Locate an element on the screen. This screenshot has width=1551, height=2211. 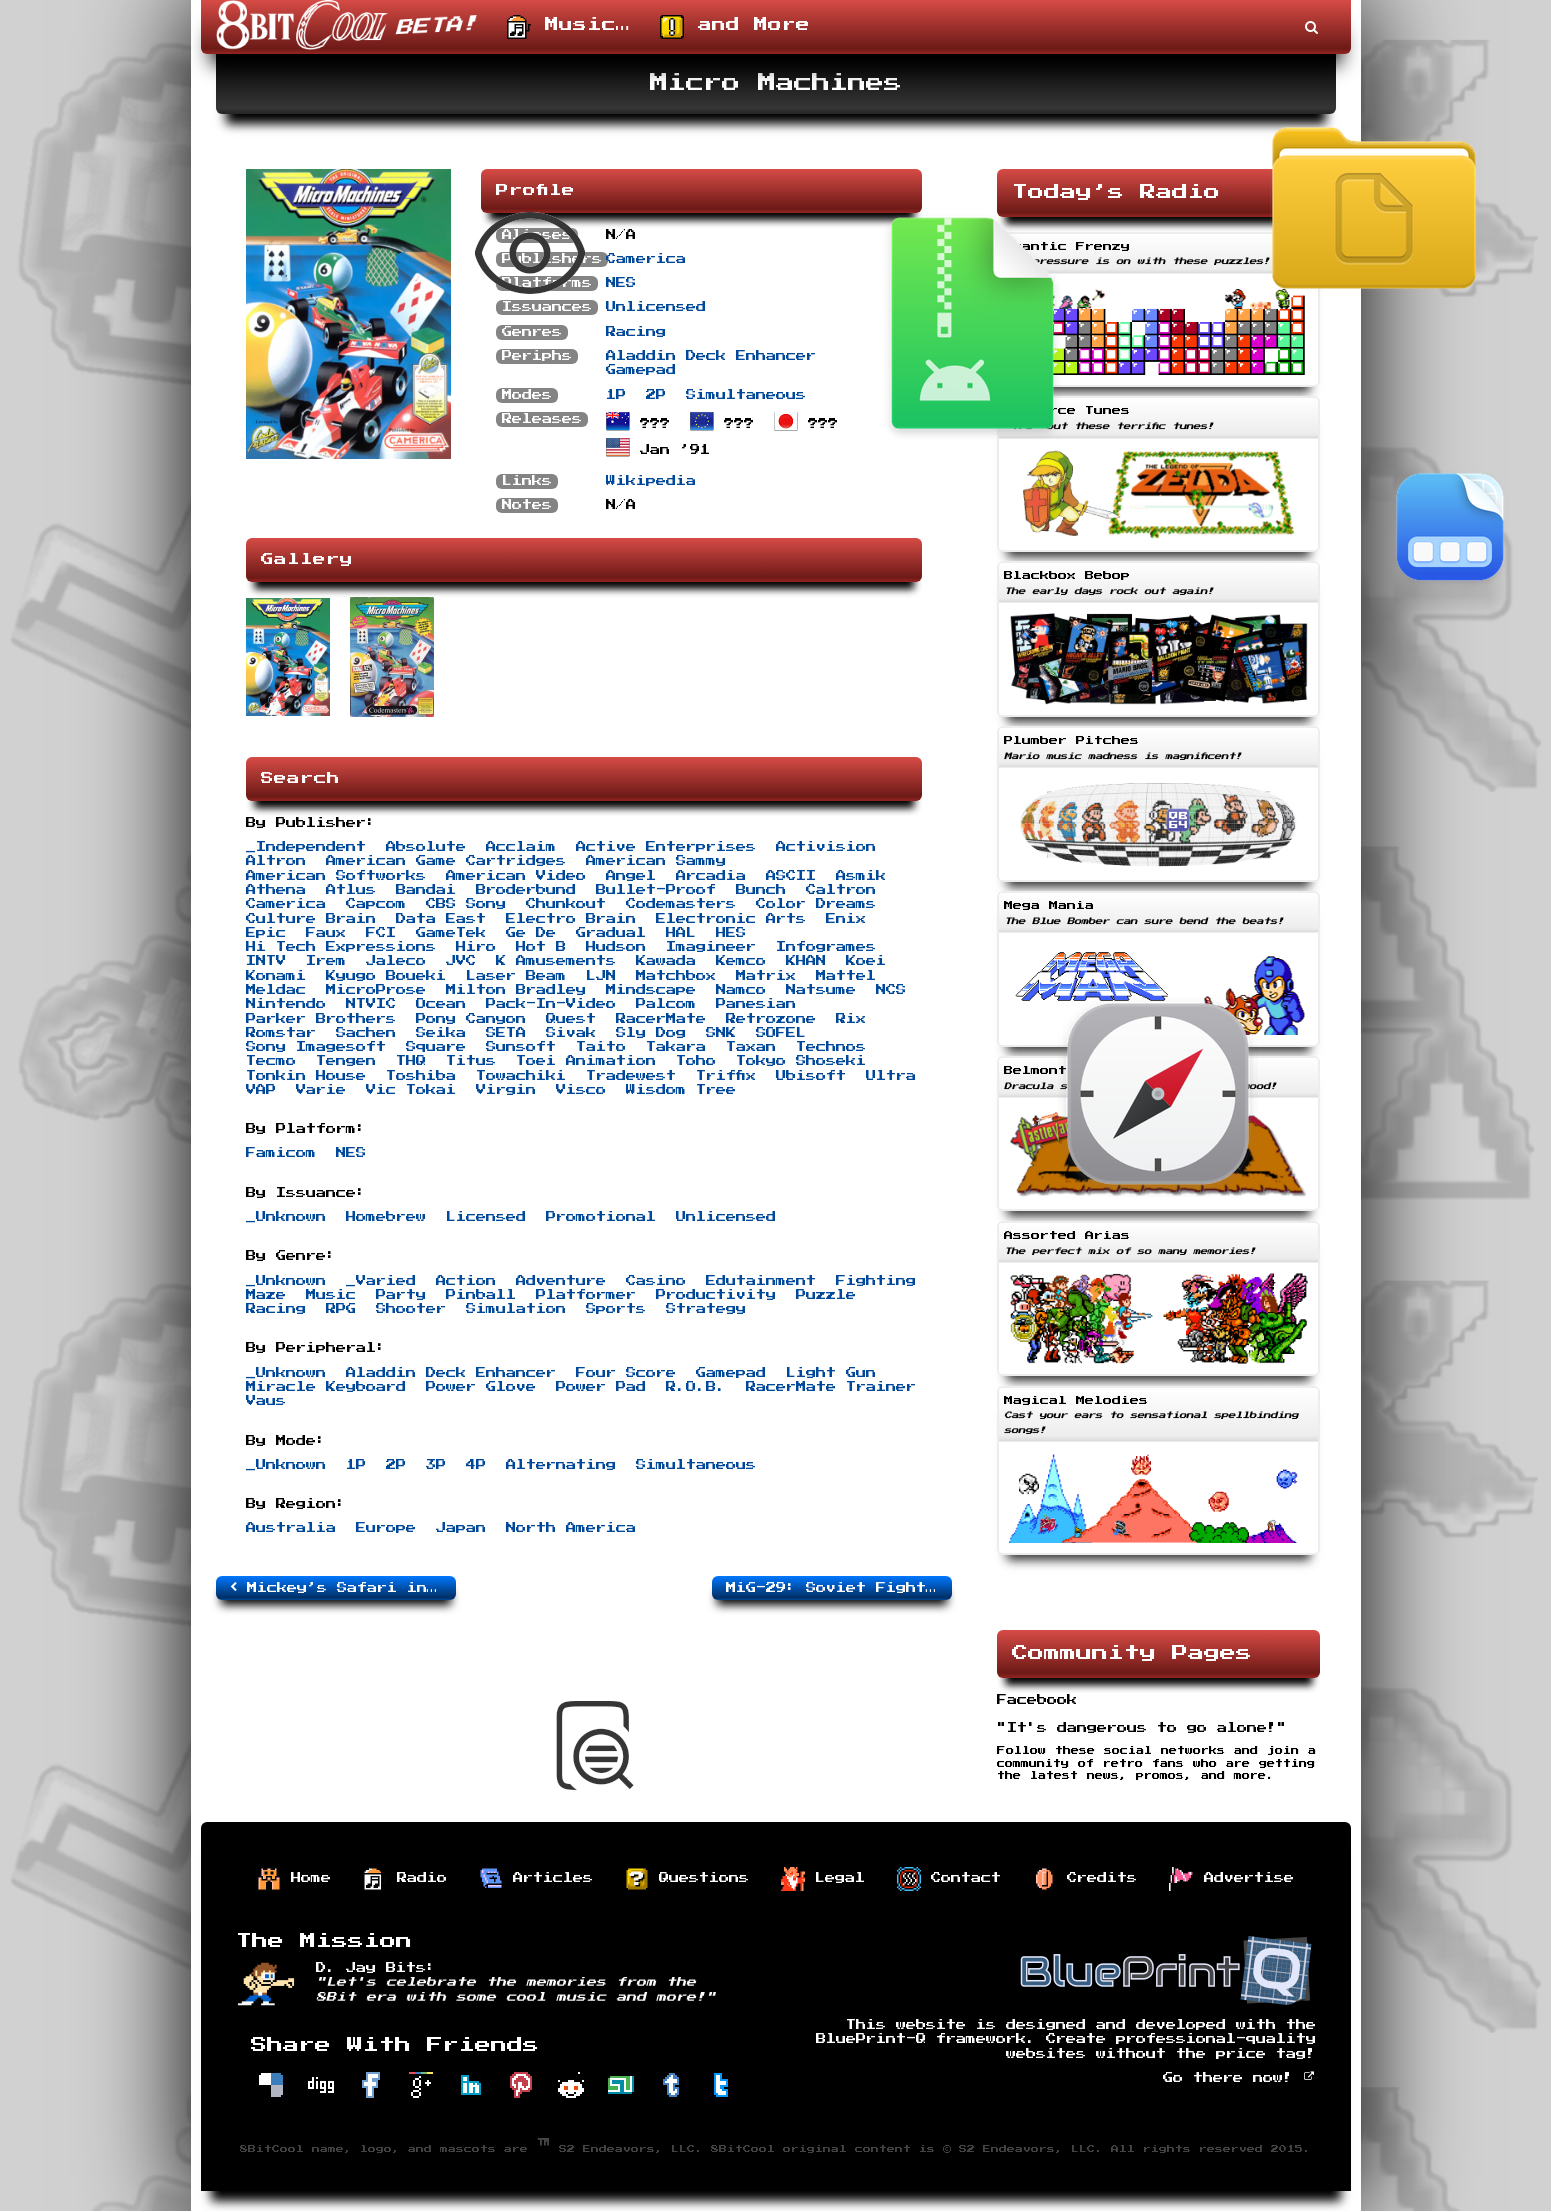
open desktop app or file manager is located at coordinates (1450, 527).